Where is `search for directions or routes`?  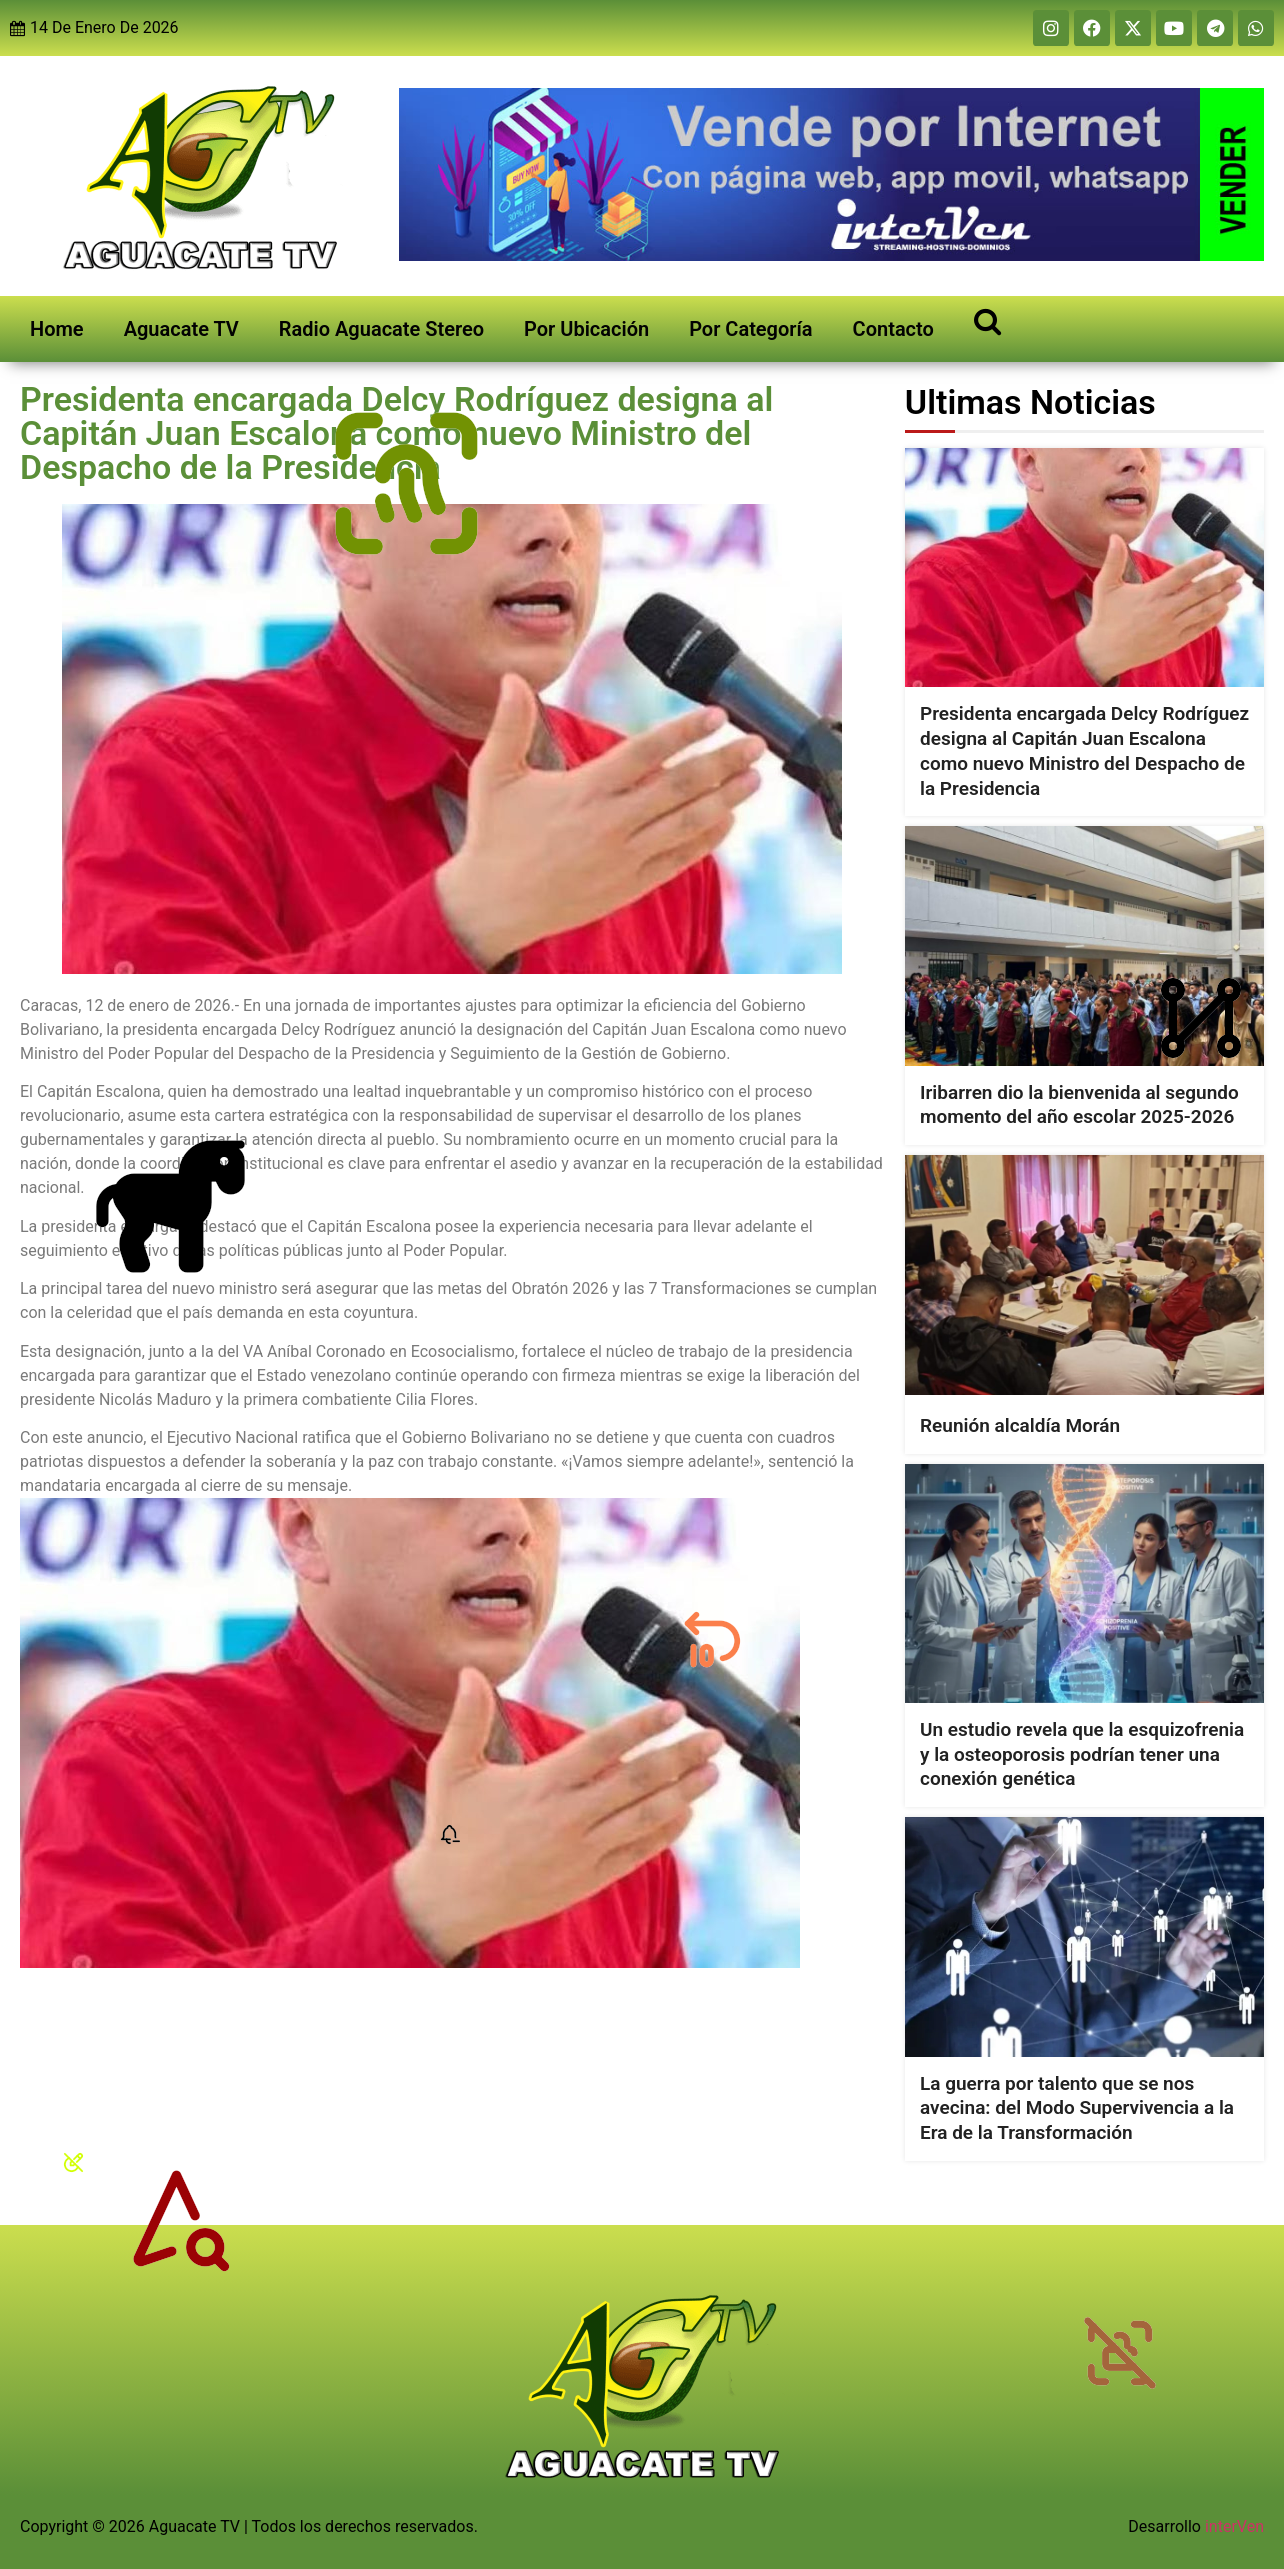 search for directions or routes is located at coordinates (176, 2218).